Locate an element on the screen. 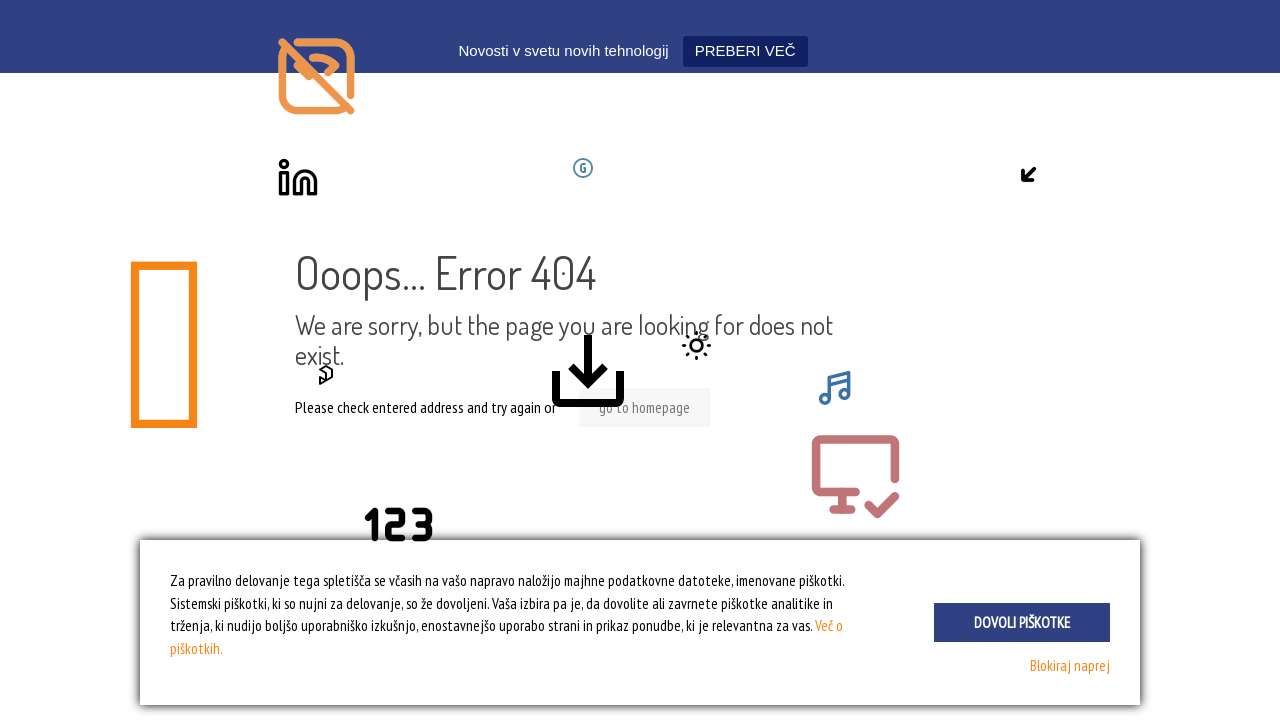  google account or google-related feature is located at coordinates (583, 168).